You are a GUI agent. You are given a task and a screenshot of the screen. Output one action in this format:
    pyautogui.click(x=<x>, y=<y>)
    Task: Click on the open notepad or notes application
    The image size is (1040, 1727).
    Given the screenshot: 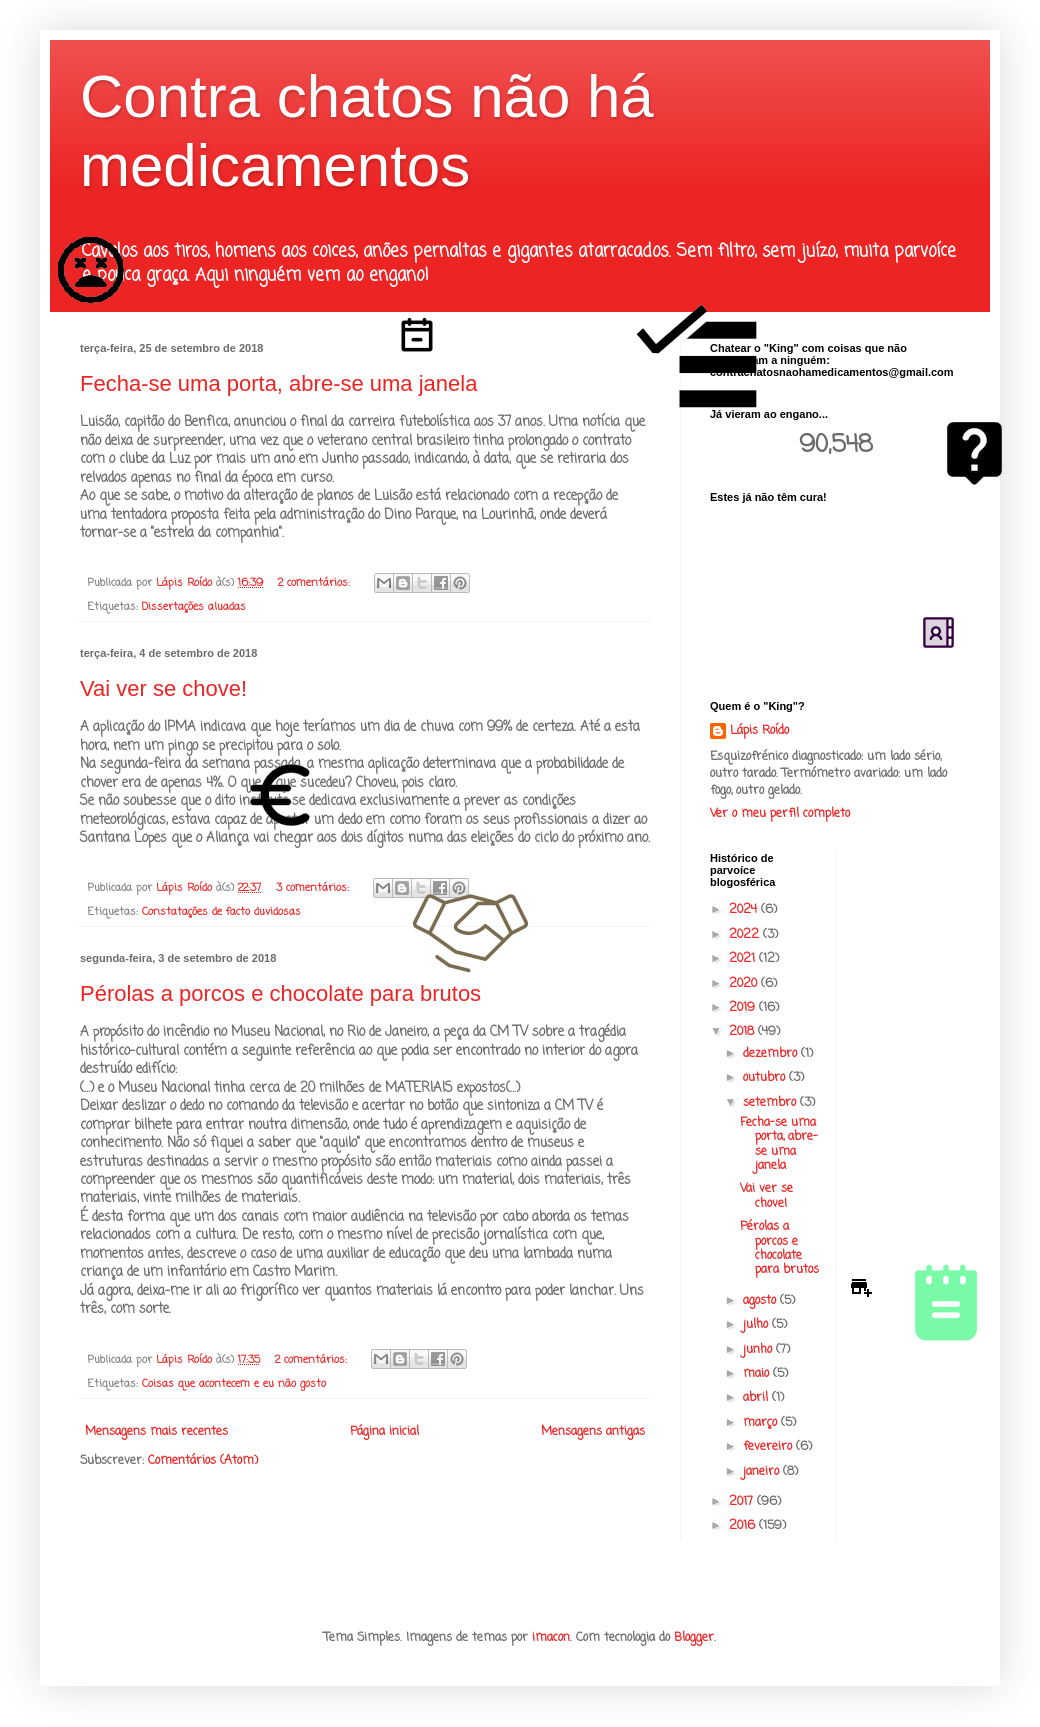 What is the action you would take?
    pyautogui.click(x=946, y=1304)
    